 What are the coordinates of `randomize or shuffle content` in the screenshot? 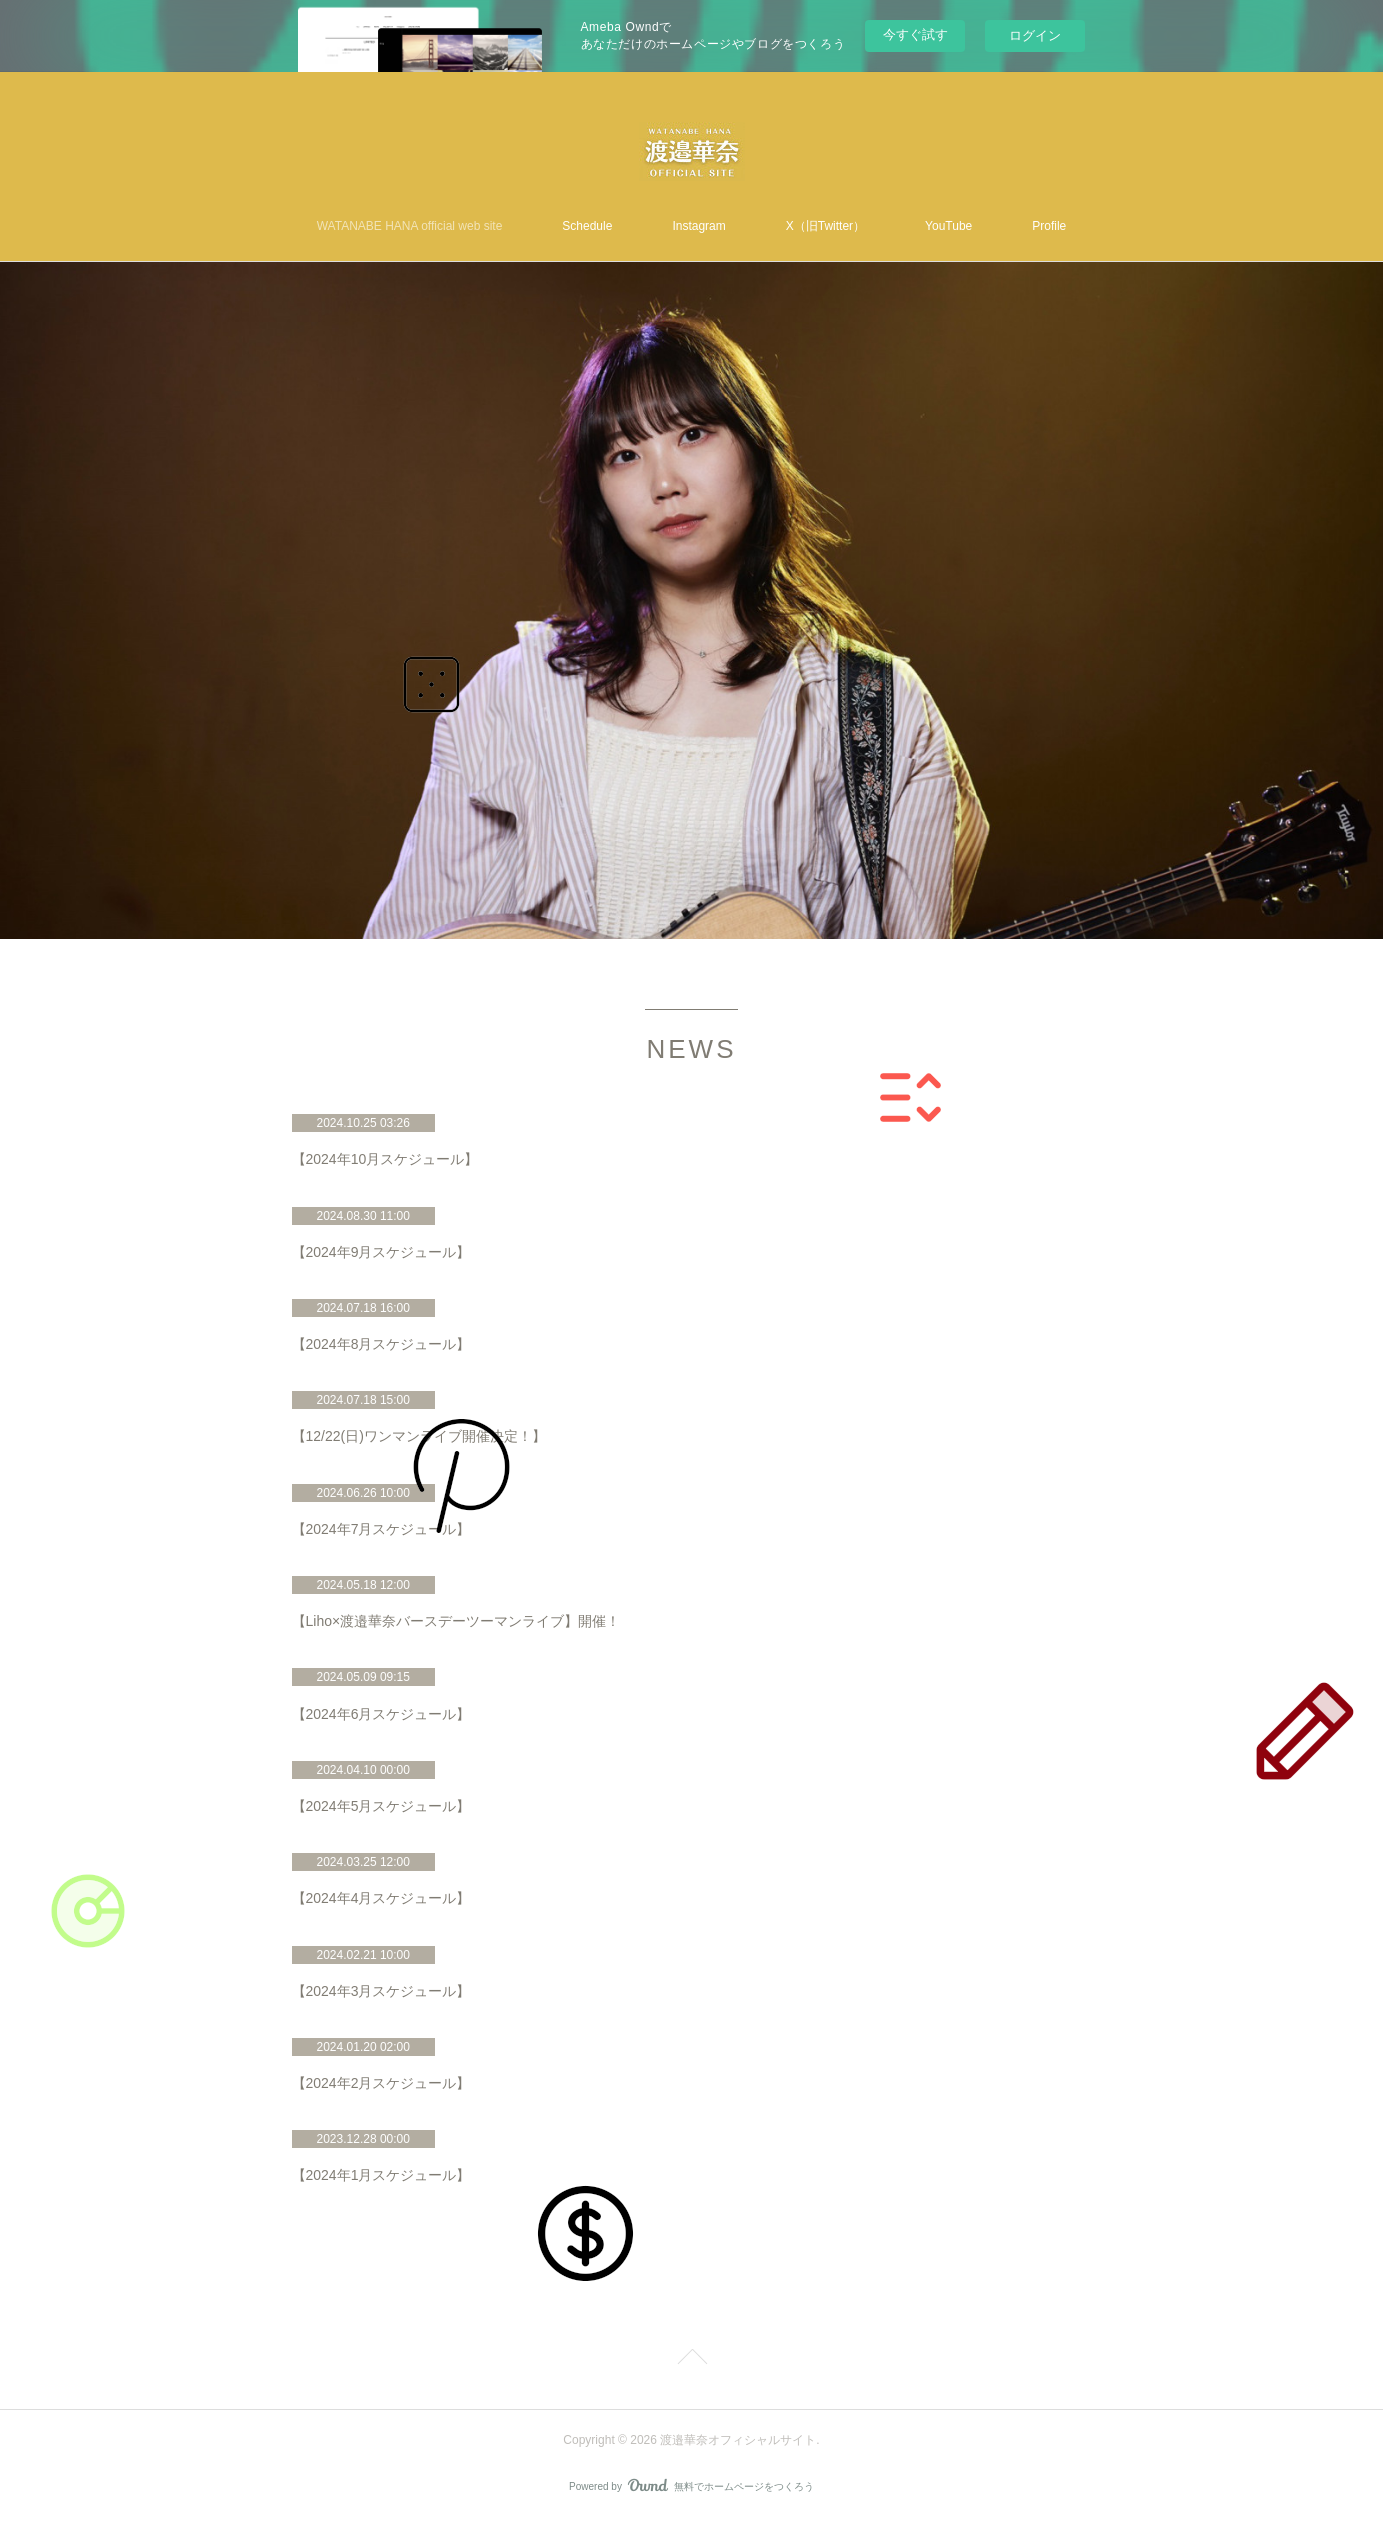 It's located at (431, 684).